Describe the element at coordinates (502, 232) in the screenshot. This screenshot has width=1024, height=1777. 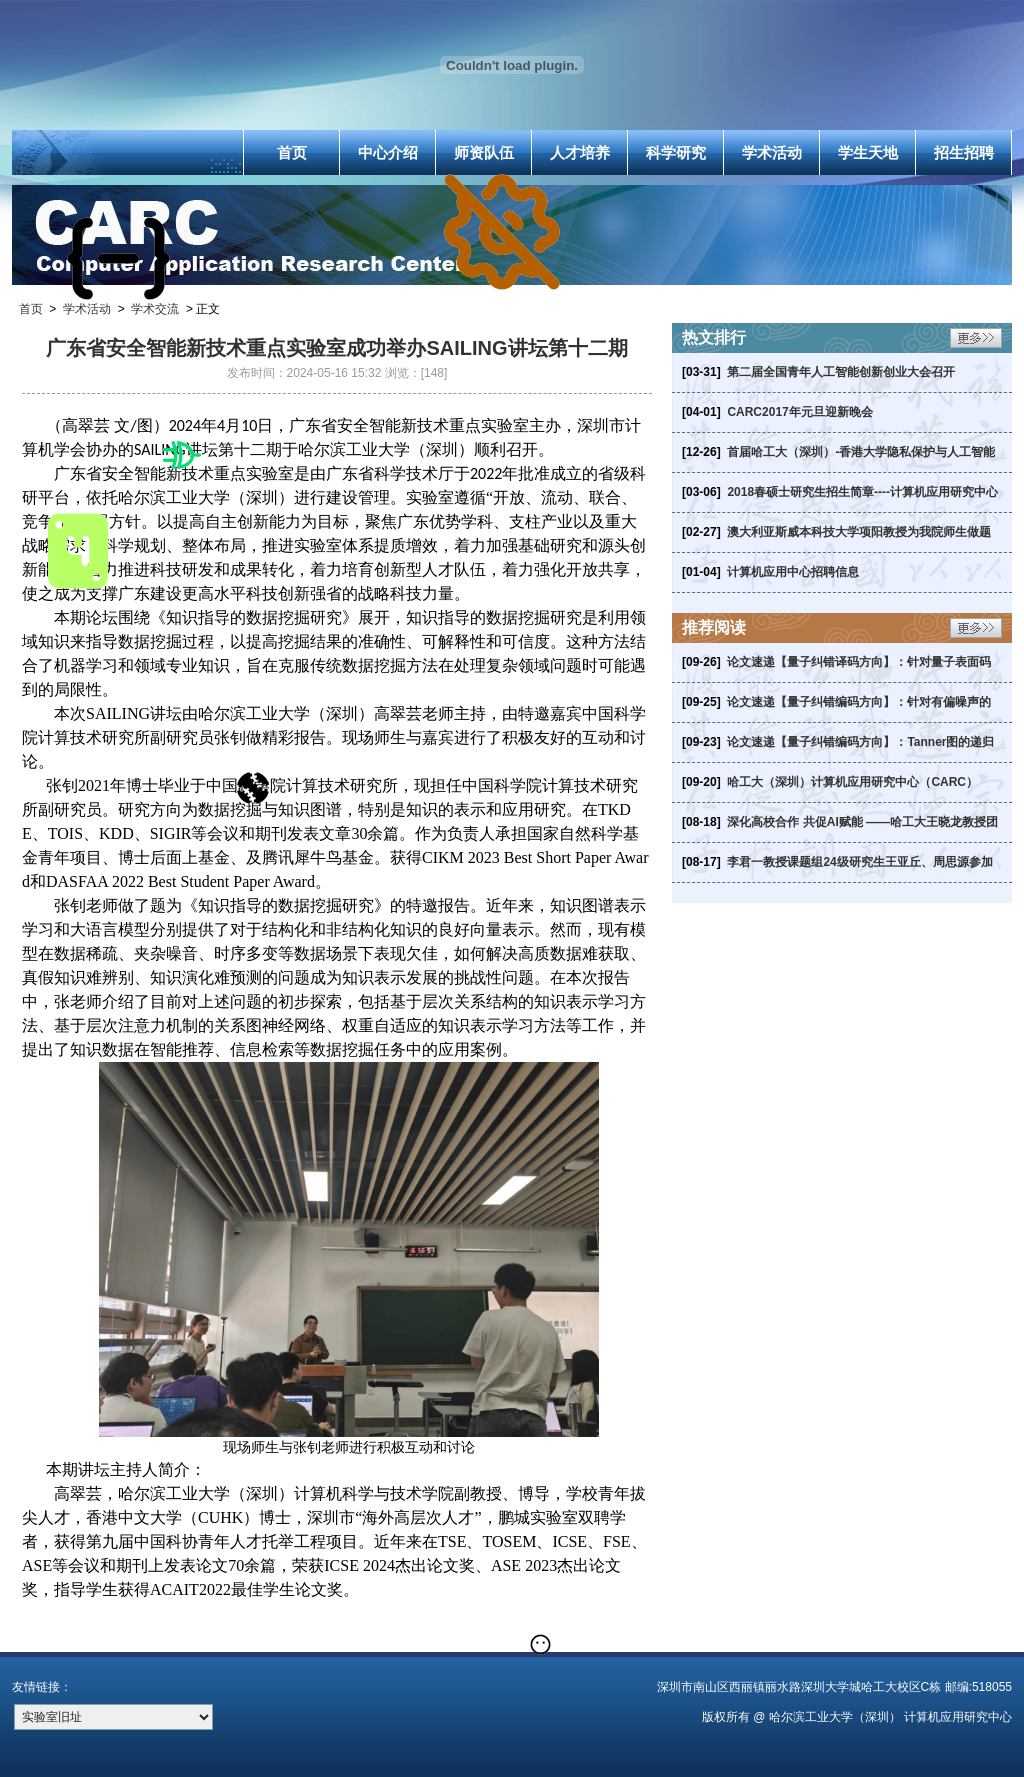
I see `settings are currently disabled` at that location.